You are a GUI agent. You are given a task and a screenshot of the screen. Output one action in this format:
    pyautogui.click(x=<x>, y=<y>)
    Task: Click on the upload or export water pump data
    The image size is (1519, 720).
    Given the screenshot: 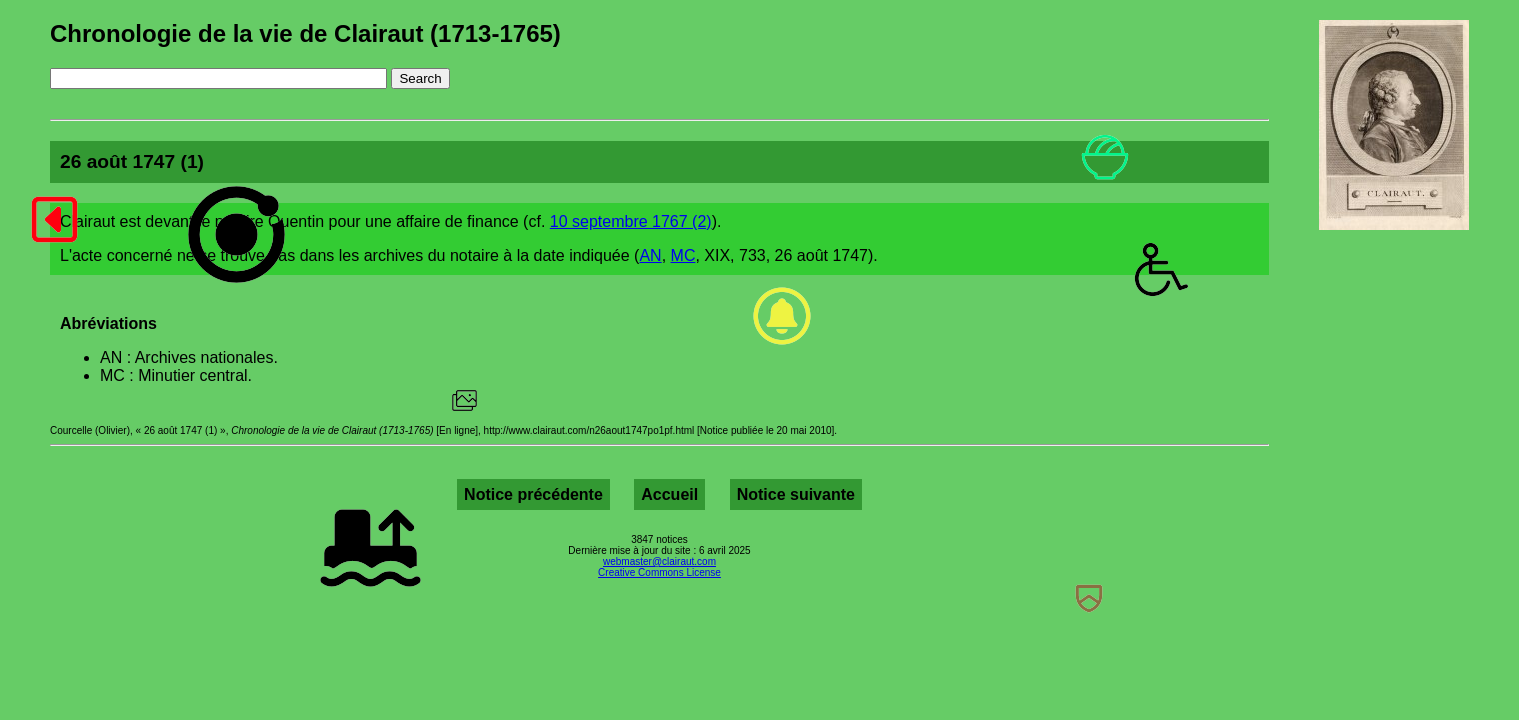 What is the action you would take?
    pyautogui.click(x=370, y=545)
    